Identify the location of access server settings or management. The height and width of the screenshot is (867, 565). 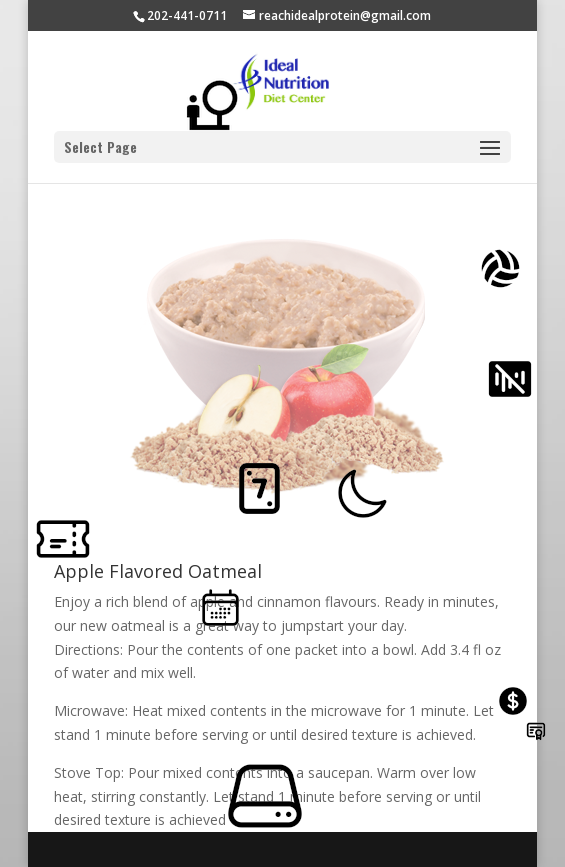
(265, 796).